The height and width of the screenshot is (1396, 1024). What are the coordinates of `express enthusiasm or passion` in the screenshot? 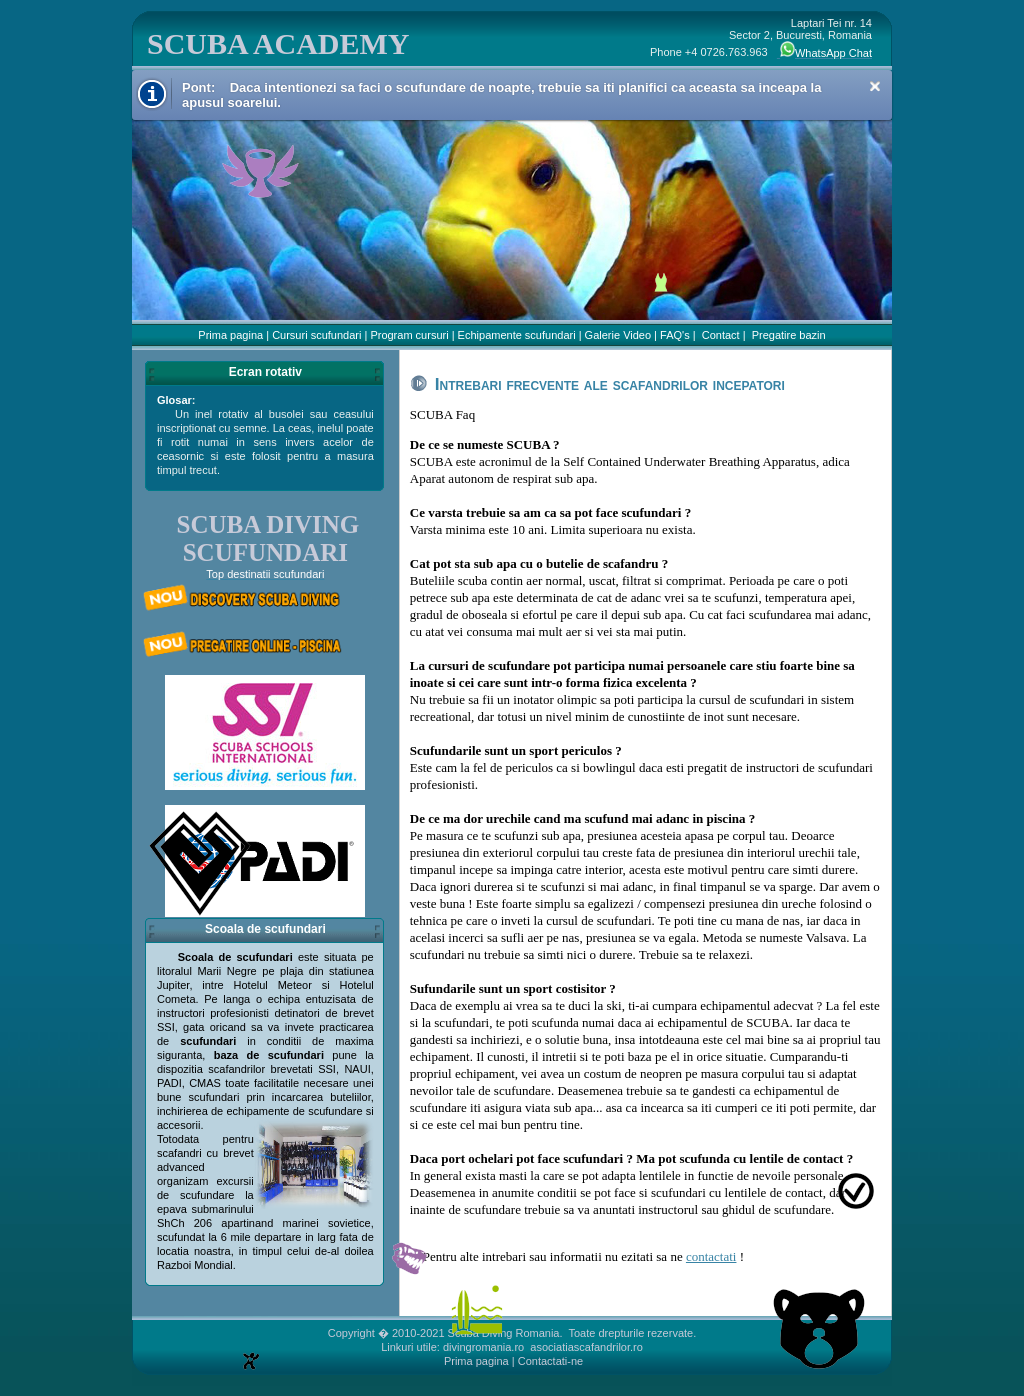 It's located at (251, 1361).